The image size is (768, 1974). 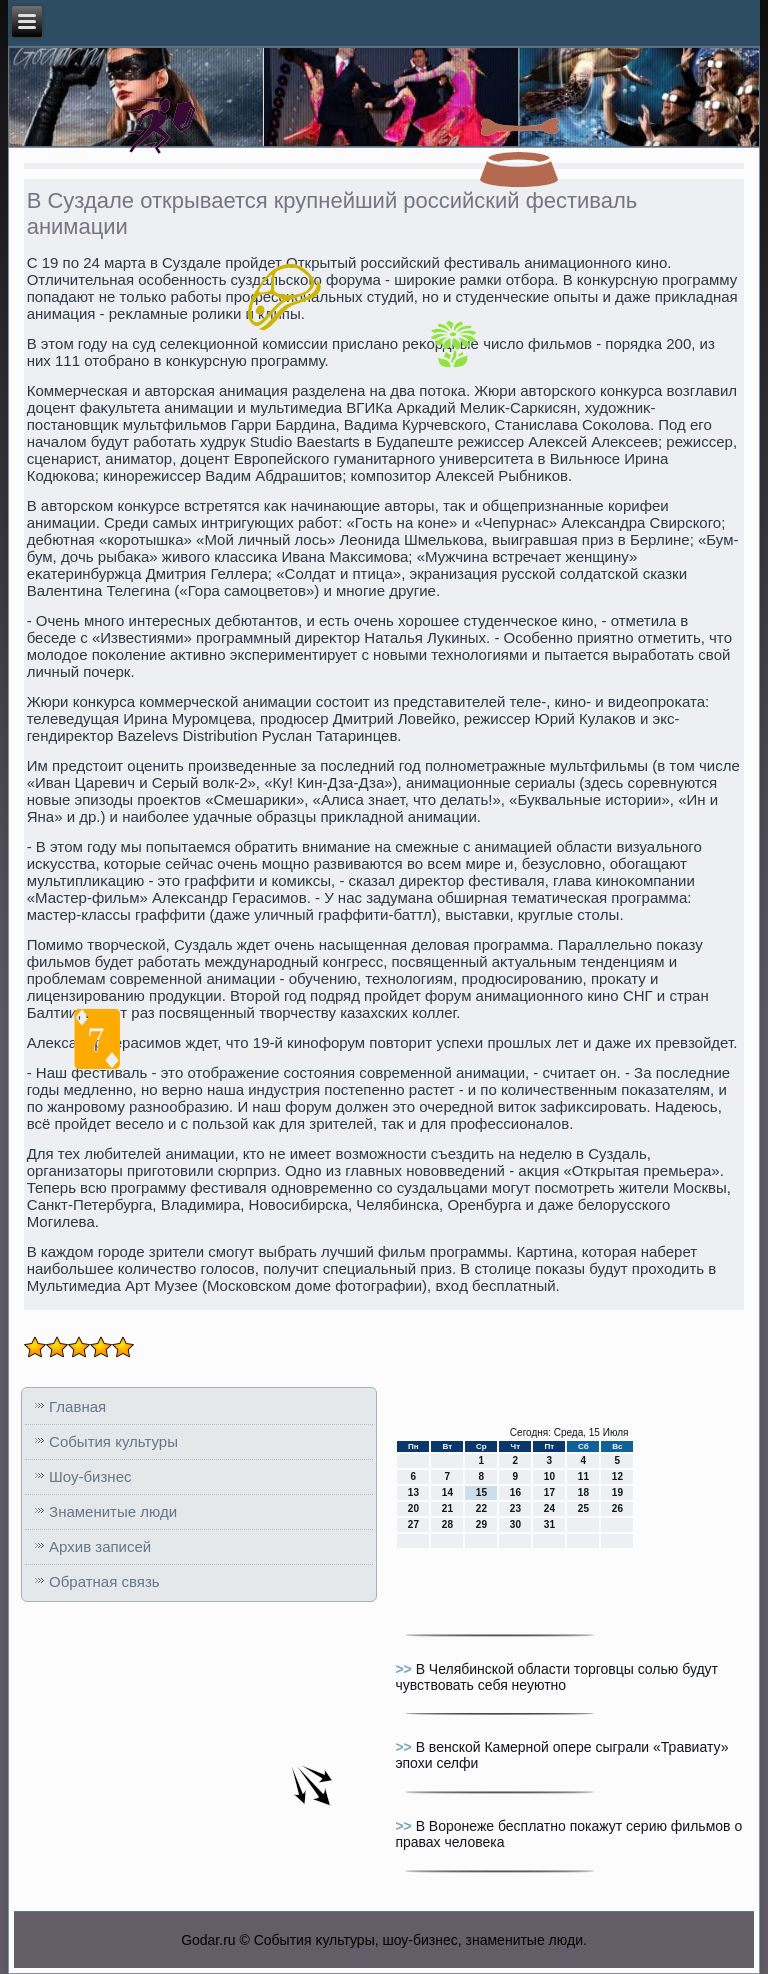 I want to click on indicates an attack or strike action, so click(x=312, y=1785).